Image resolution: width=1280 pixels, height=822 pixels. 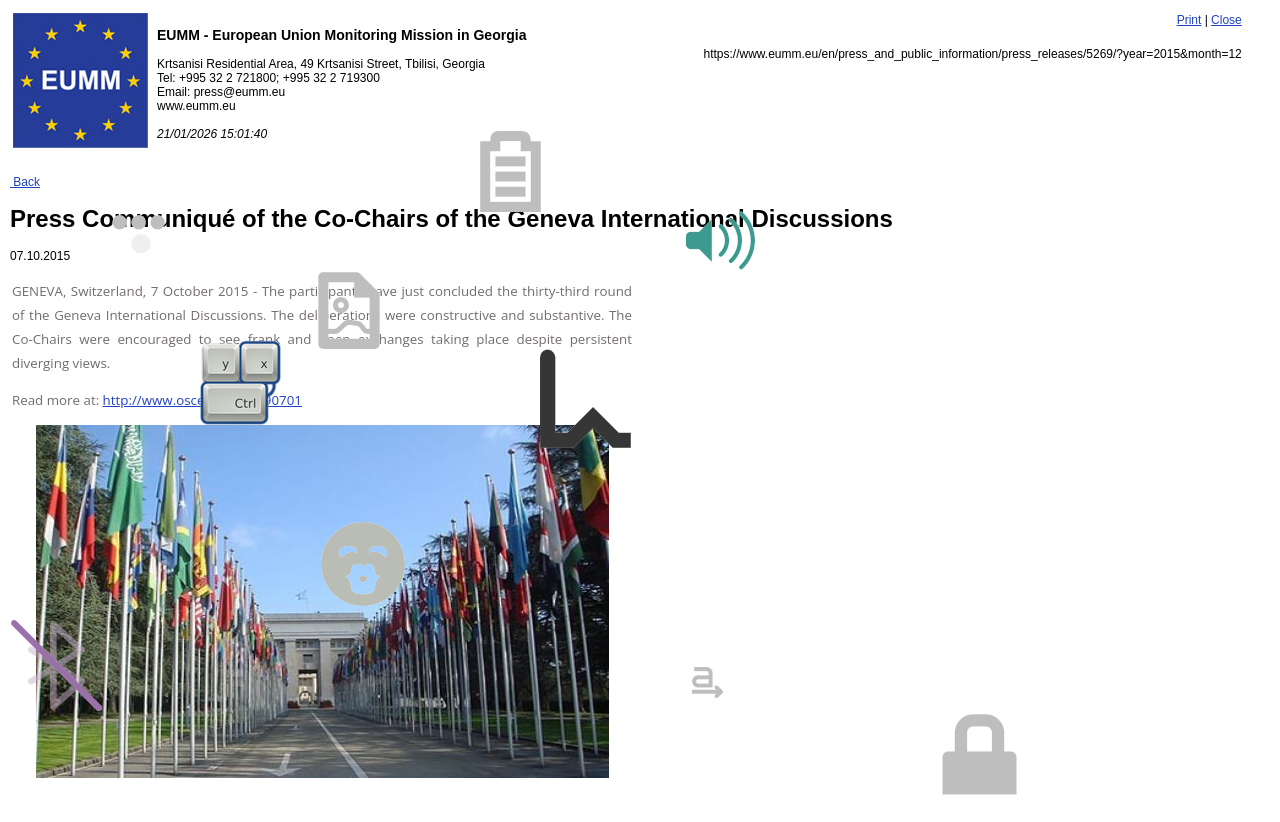 I want to click on indicates bluetooth is turned off or disabled, so click(x=56, y=665).